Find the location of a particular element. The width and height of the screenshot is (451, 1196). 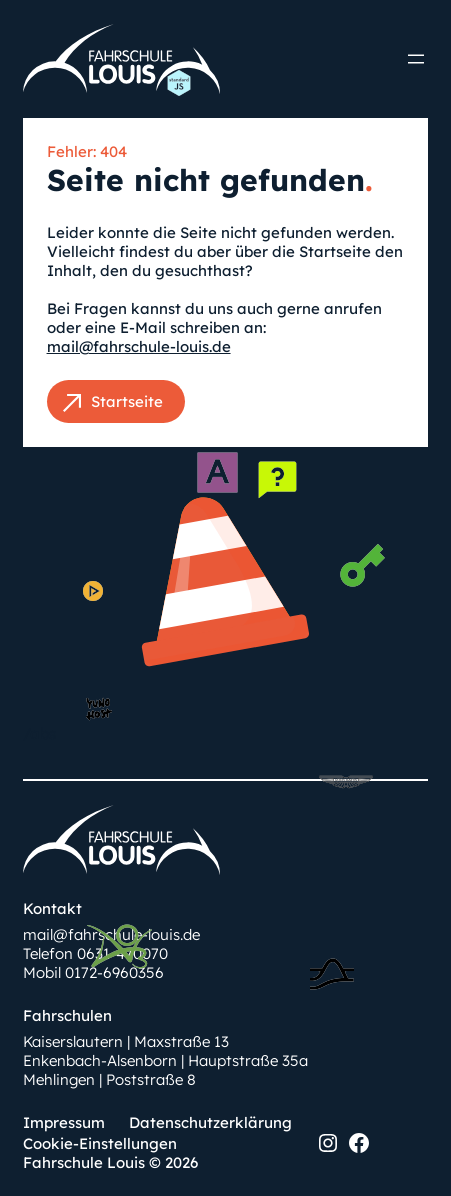

open Archive of Our Own (AO3) website is located at coordinates (119, 946).